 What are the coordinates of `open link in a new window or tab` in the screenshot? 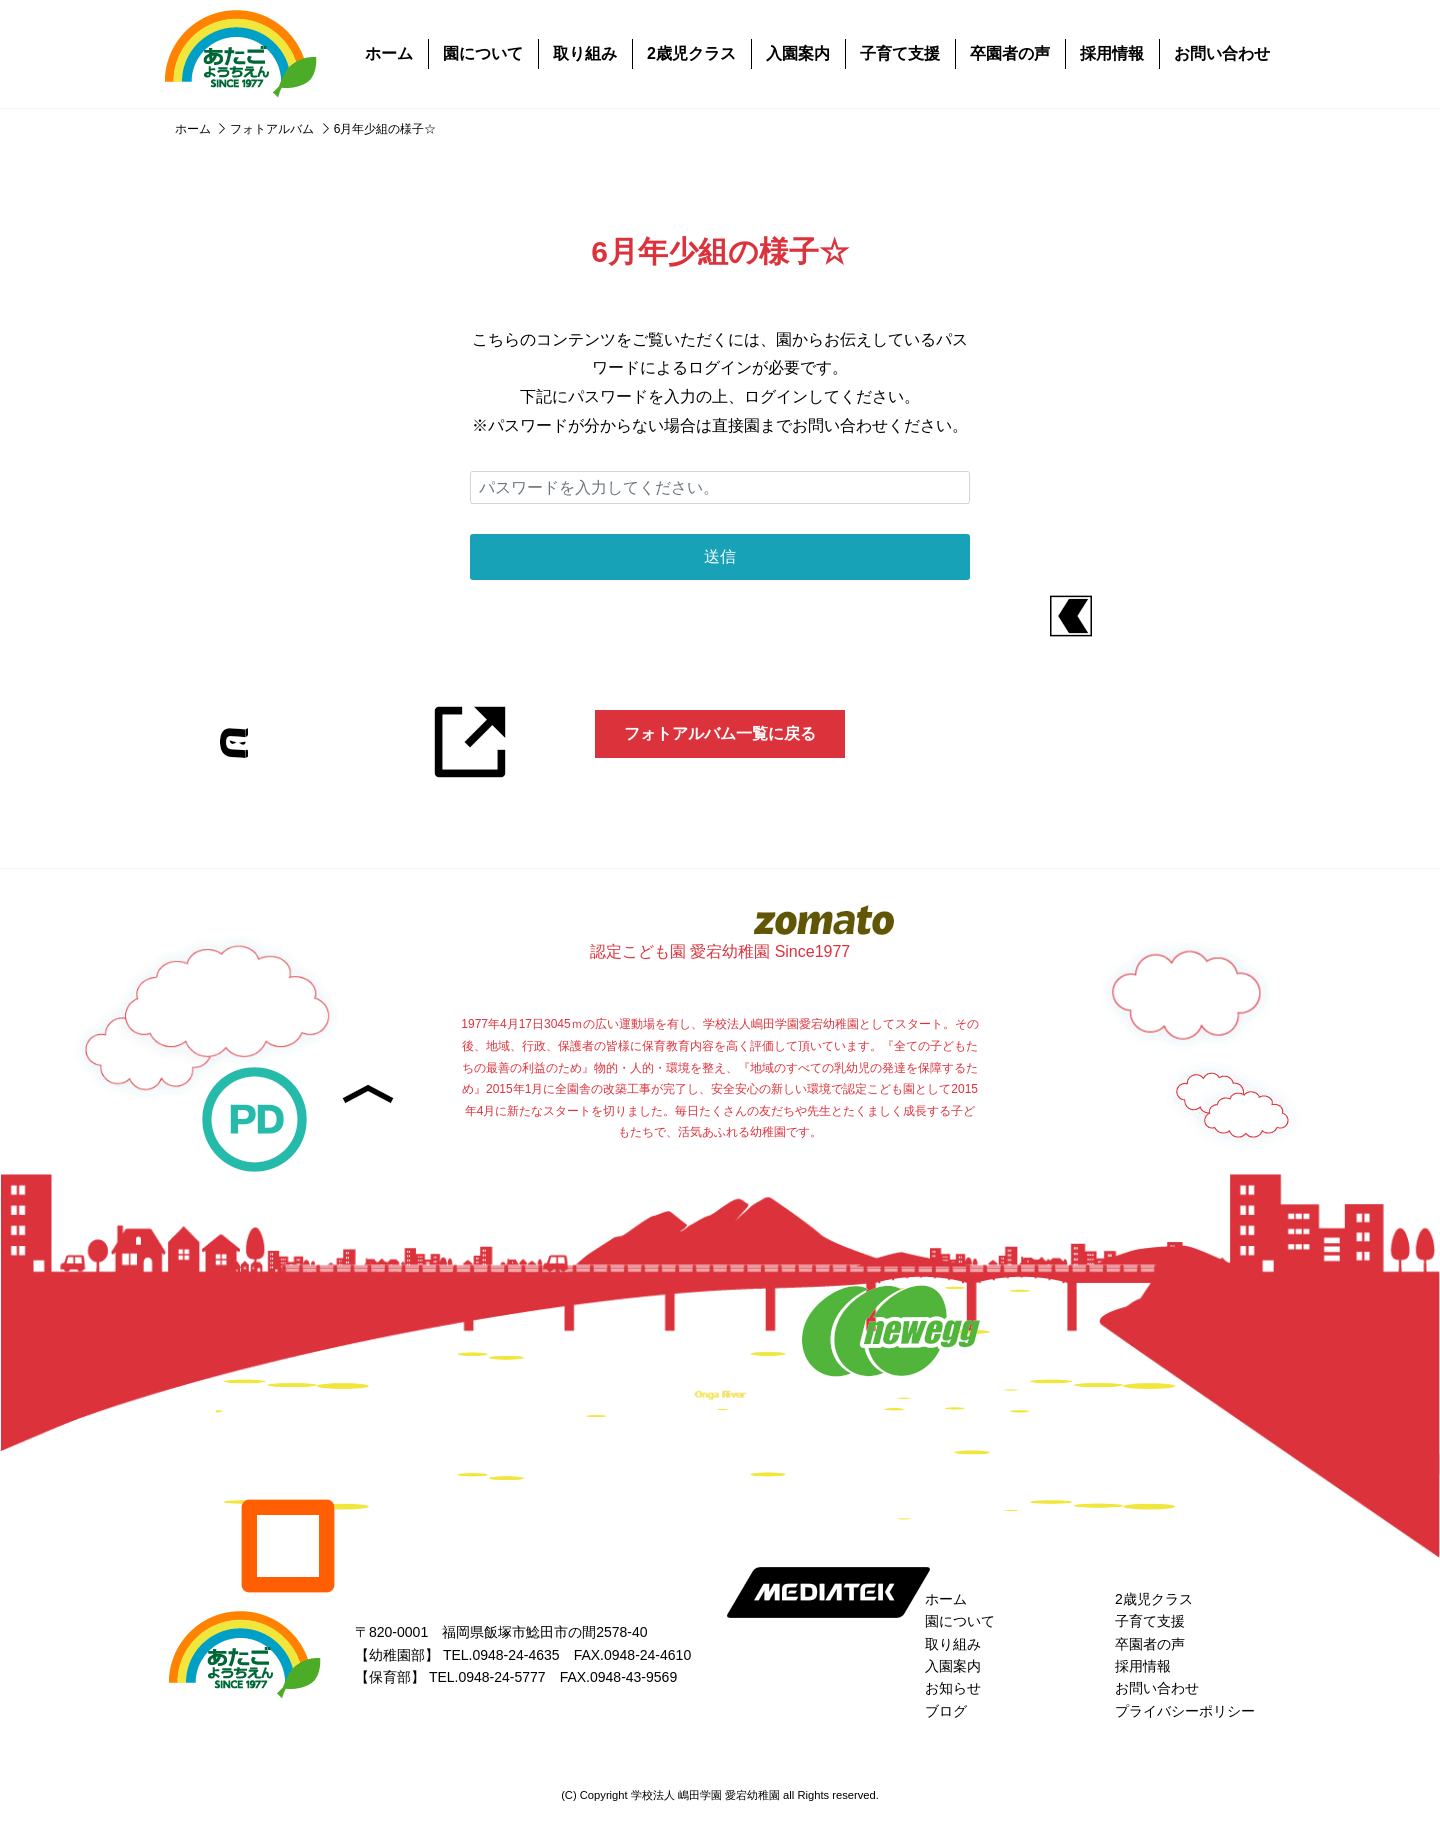 It's located at (470, 742).